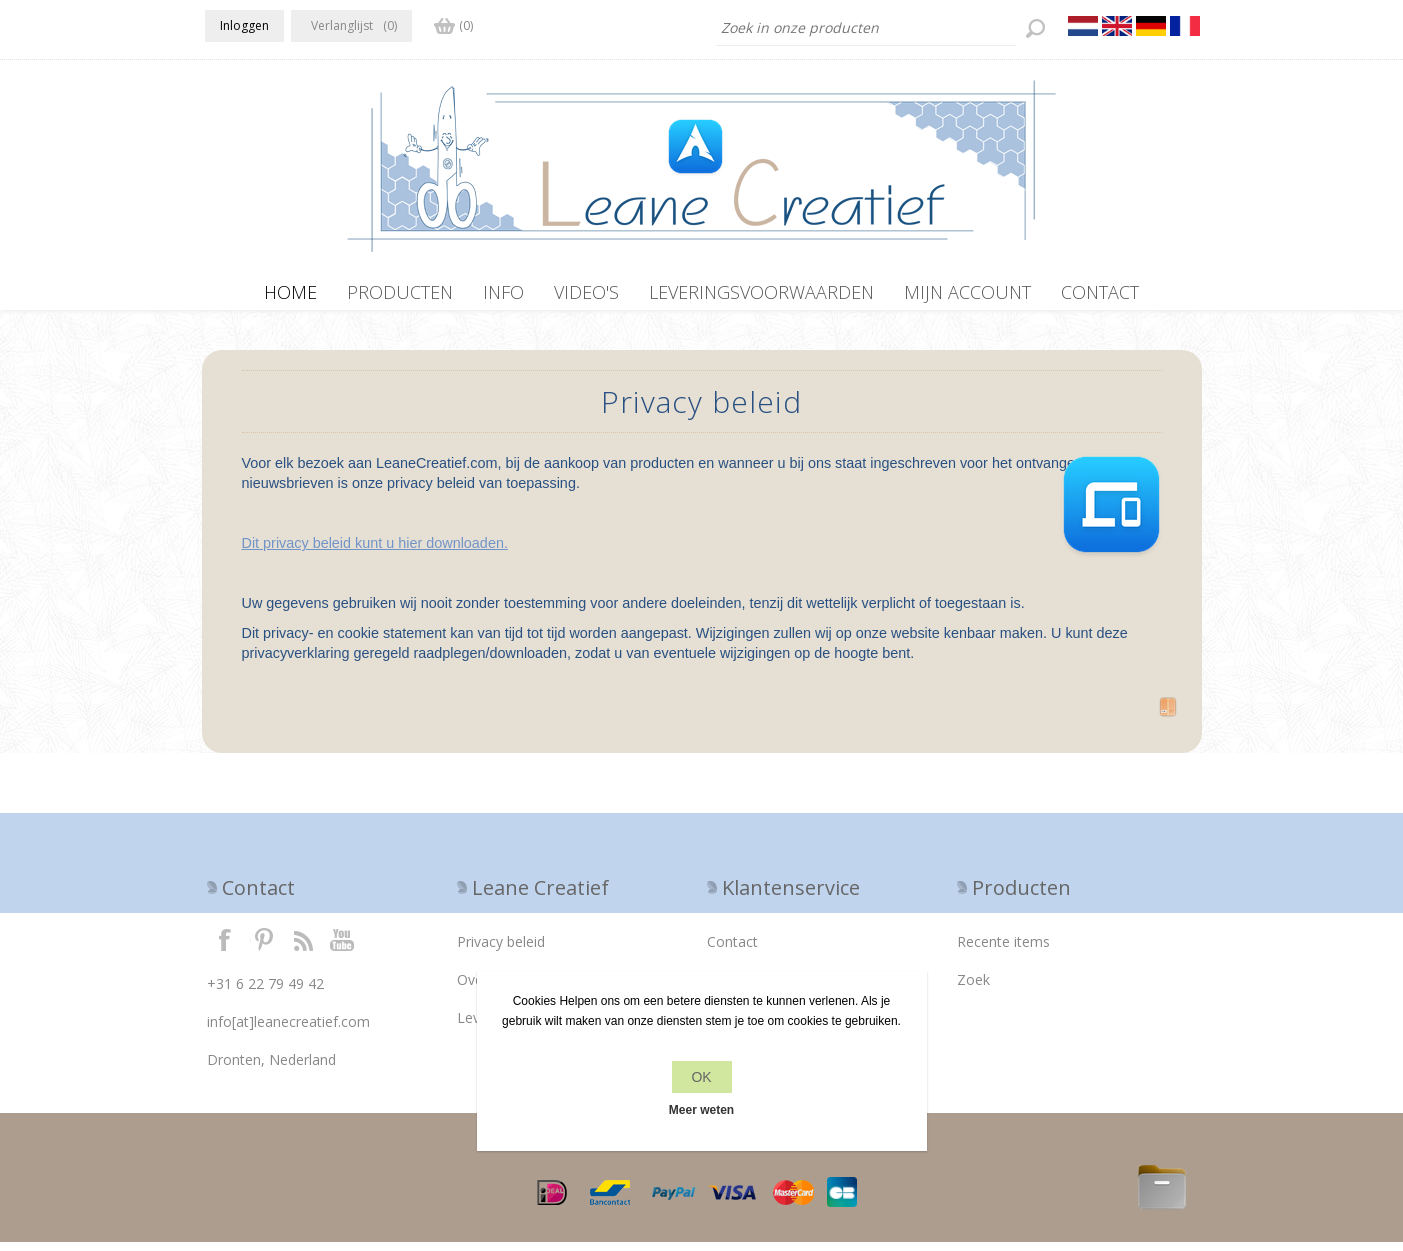 The width and height of the screenshot is (1403, 1251). I want to click on launch arch linux application, so click(695, 146).